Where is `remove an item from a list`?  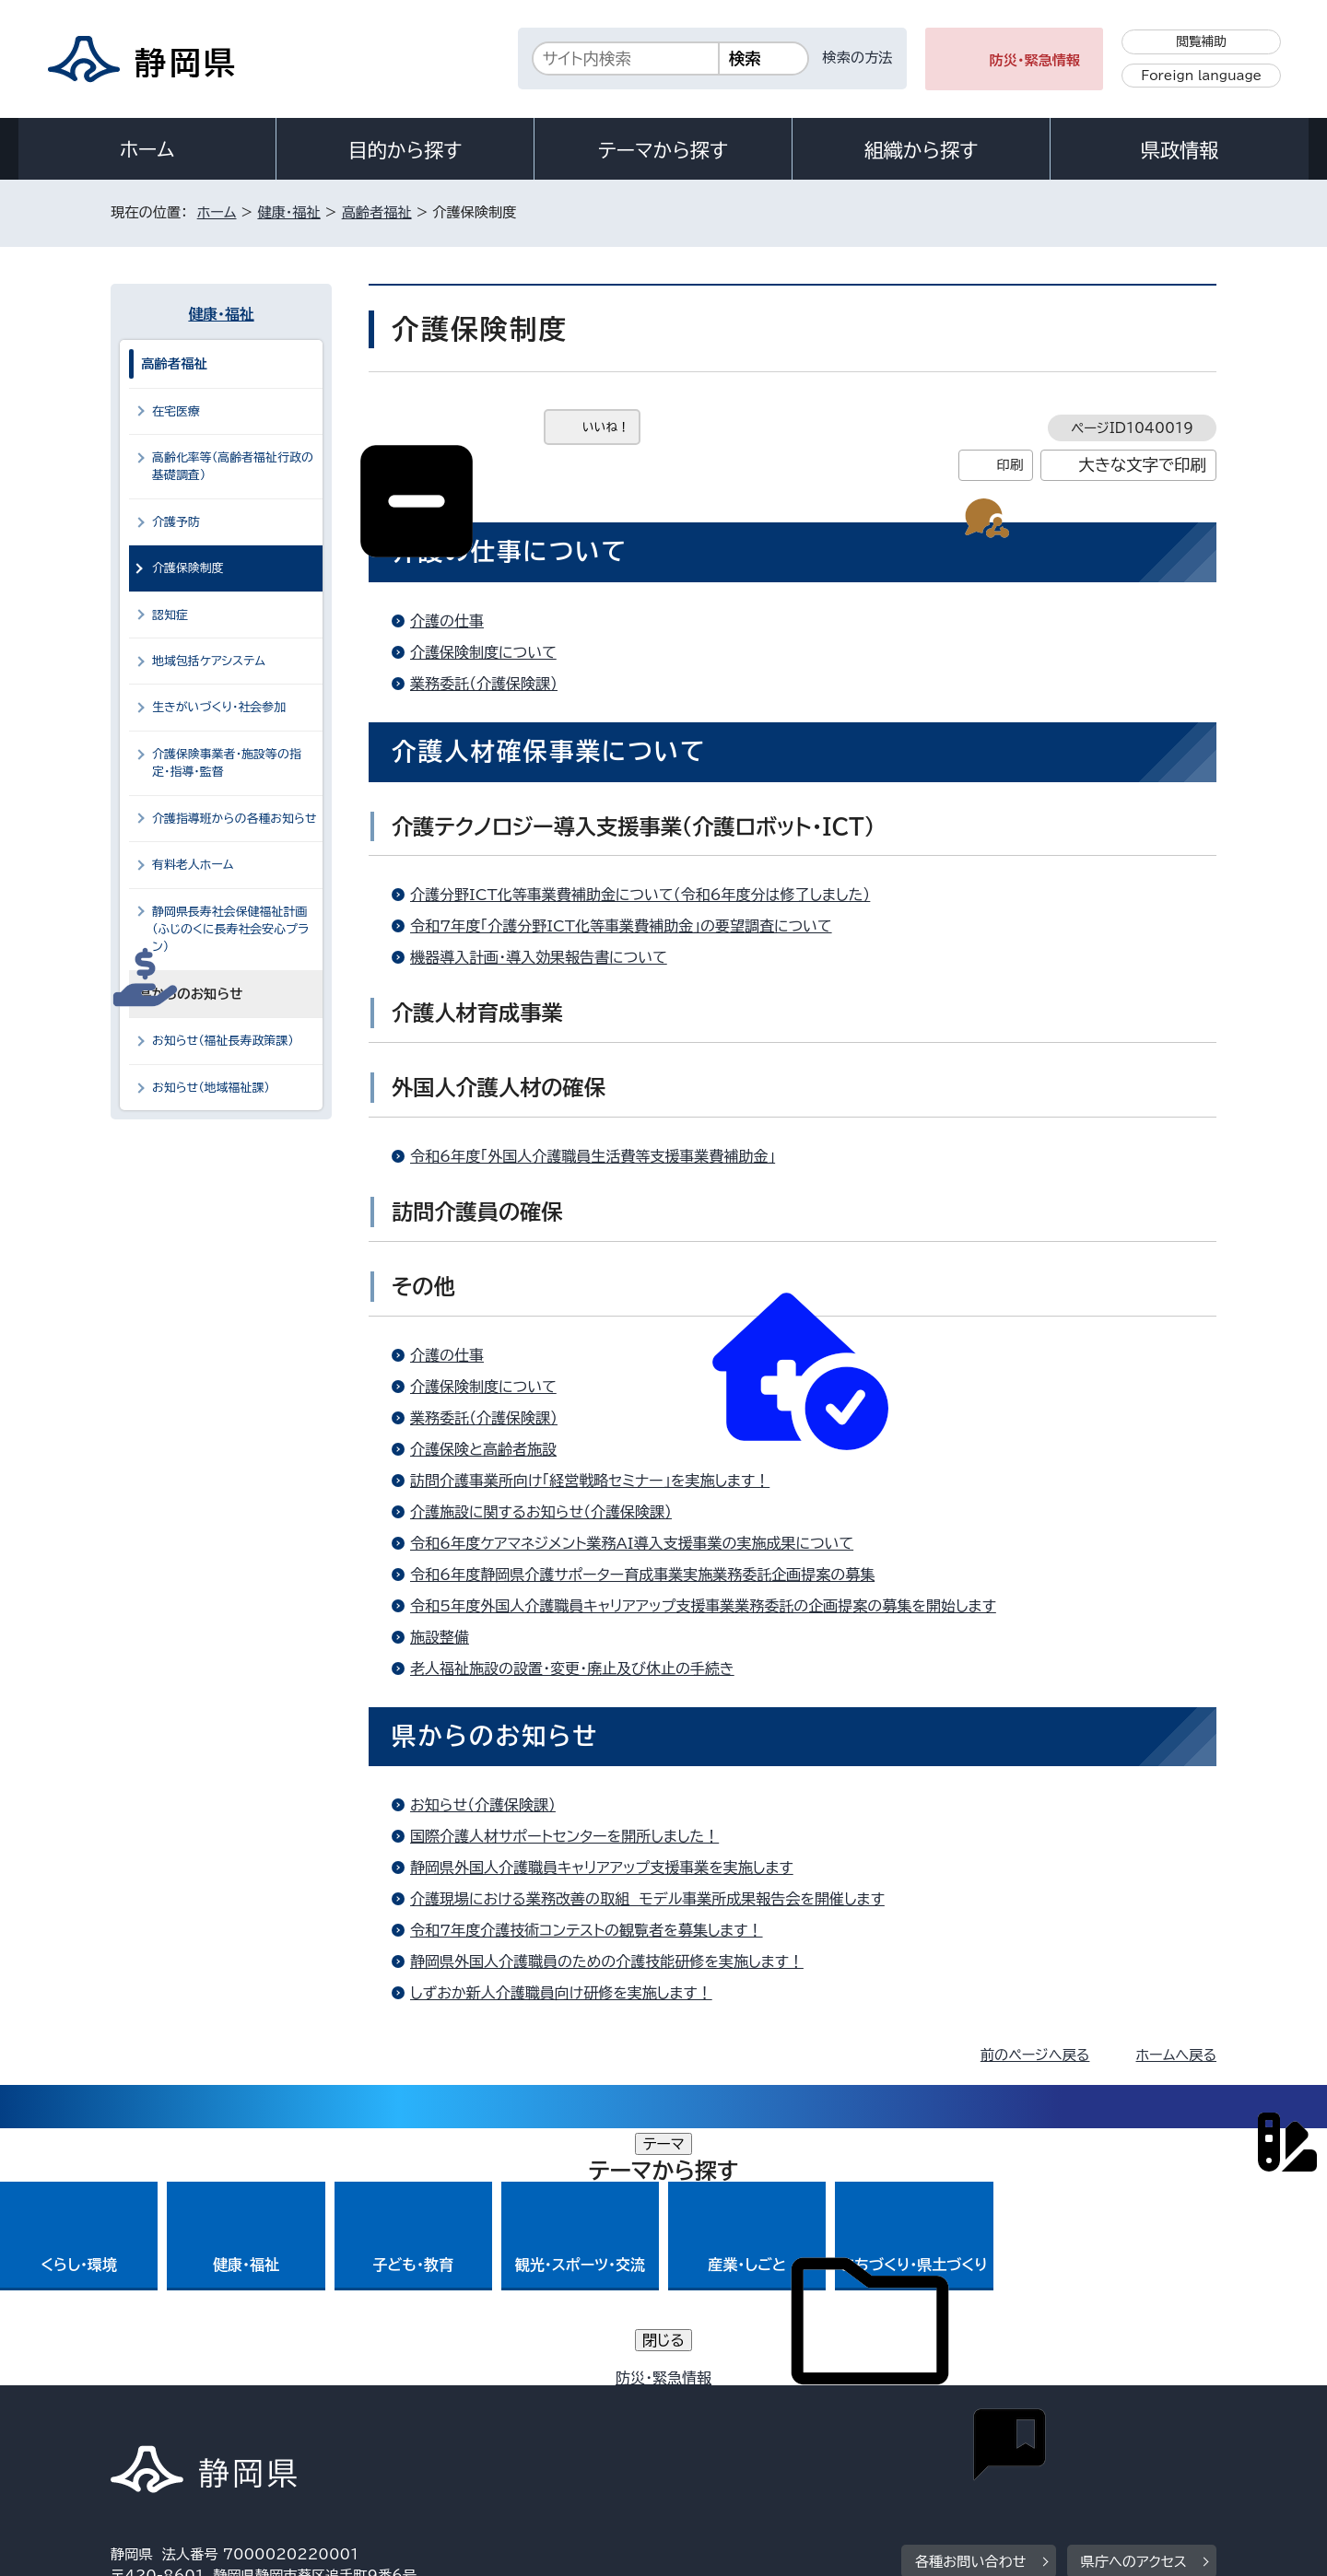
remove an item from a list is located at coordinates (417, 501).